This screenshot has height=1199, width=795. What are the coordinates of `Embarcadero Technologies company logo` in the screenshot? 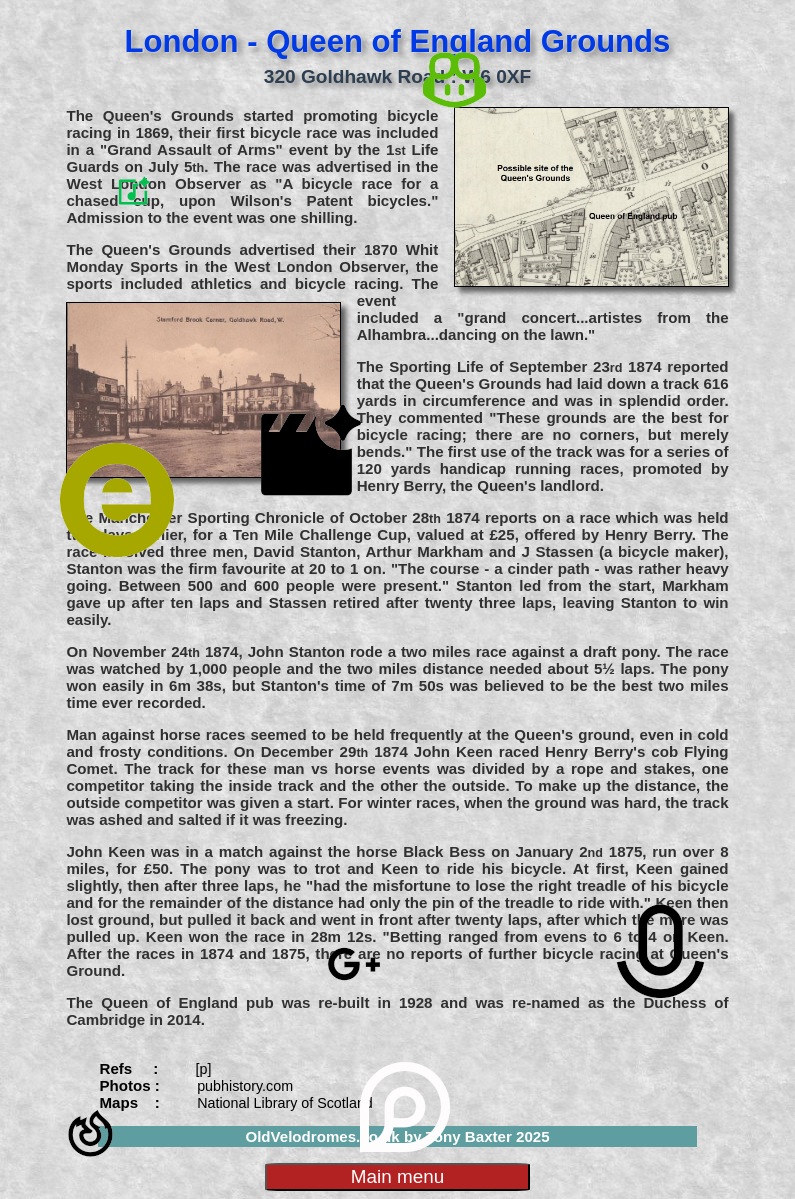 It's located at (117, 500).